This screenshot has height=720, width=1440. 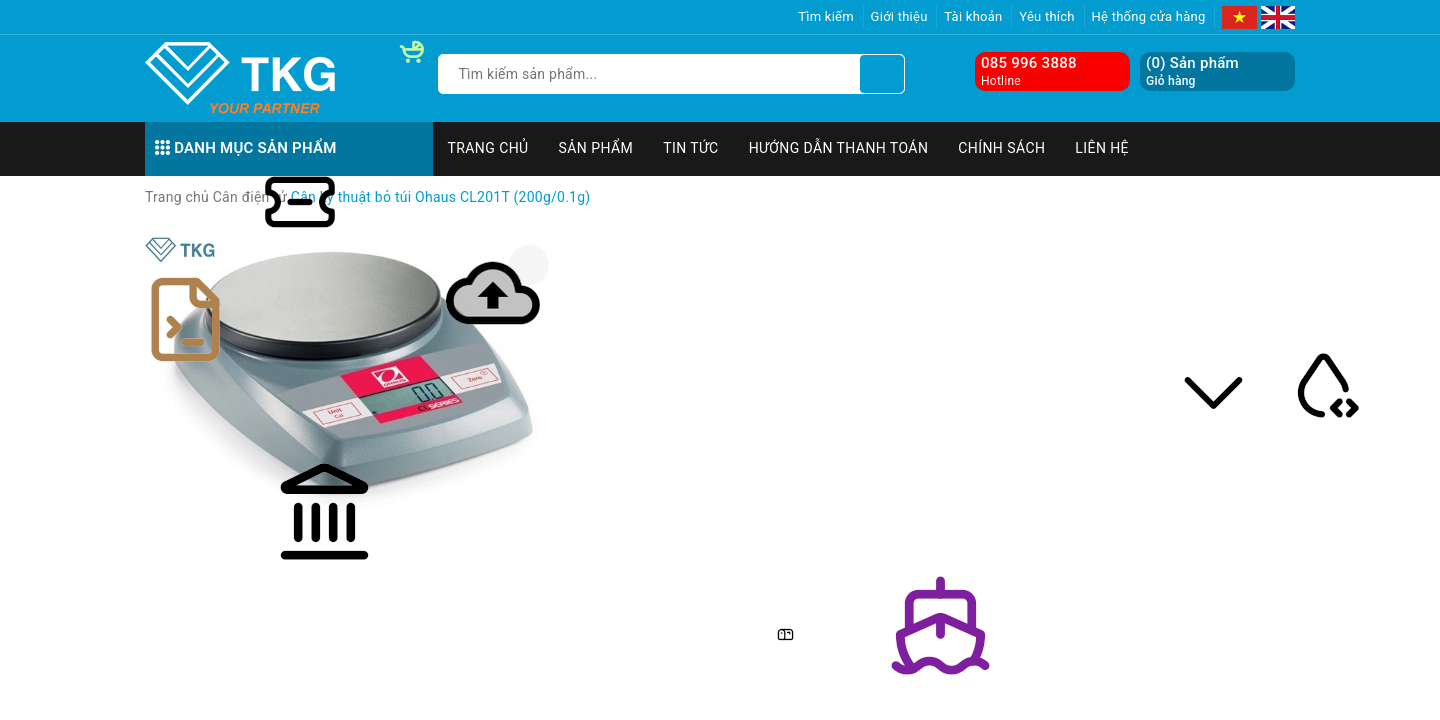 I want to click on view nearby landmarks or points of interest, so click(x=324, y=511).